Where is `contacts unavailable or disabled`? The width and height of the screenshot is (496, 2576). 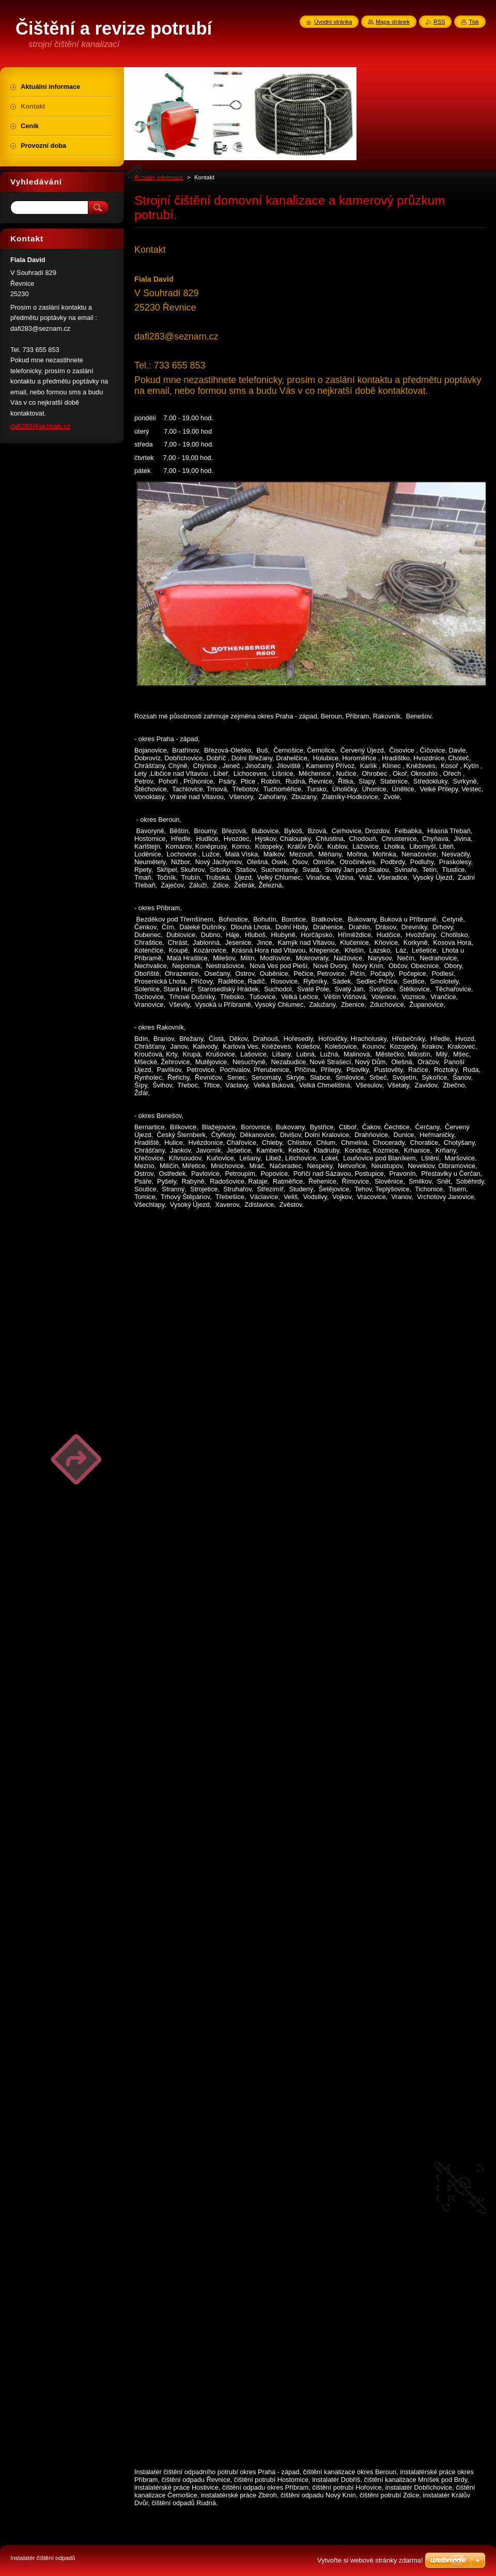 contacts unavailable or disabled is located at coordinates (460, 2188).